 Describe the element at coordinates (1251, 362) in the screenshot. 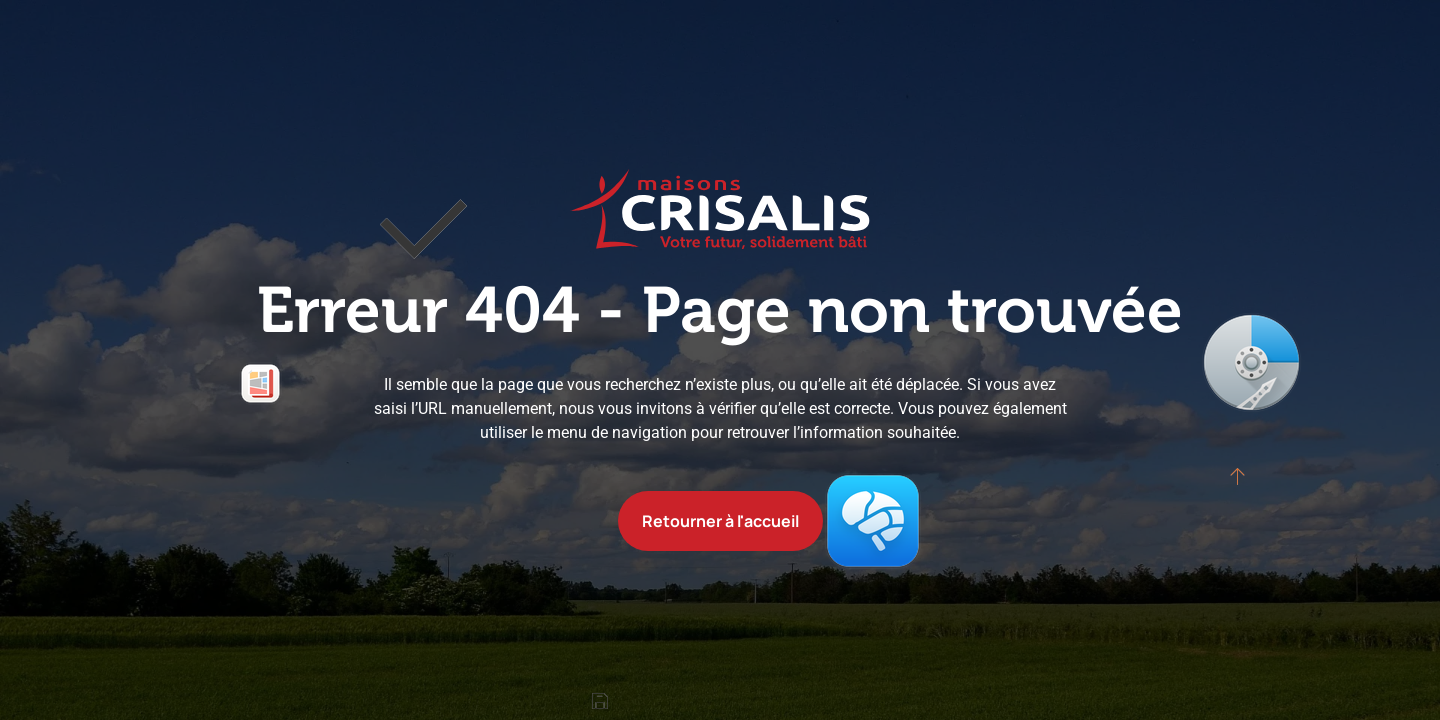

I see `access disk partition settings` at that location.